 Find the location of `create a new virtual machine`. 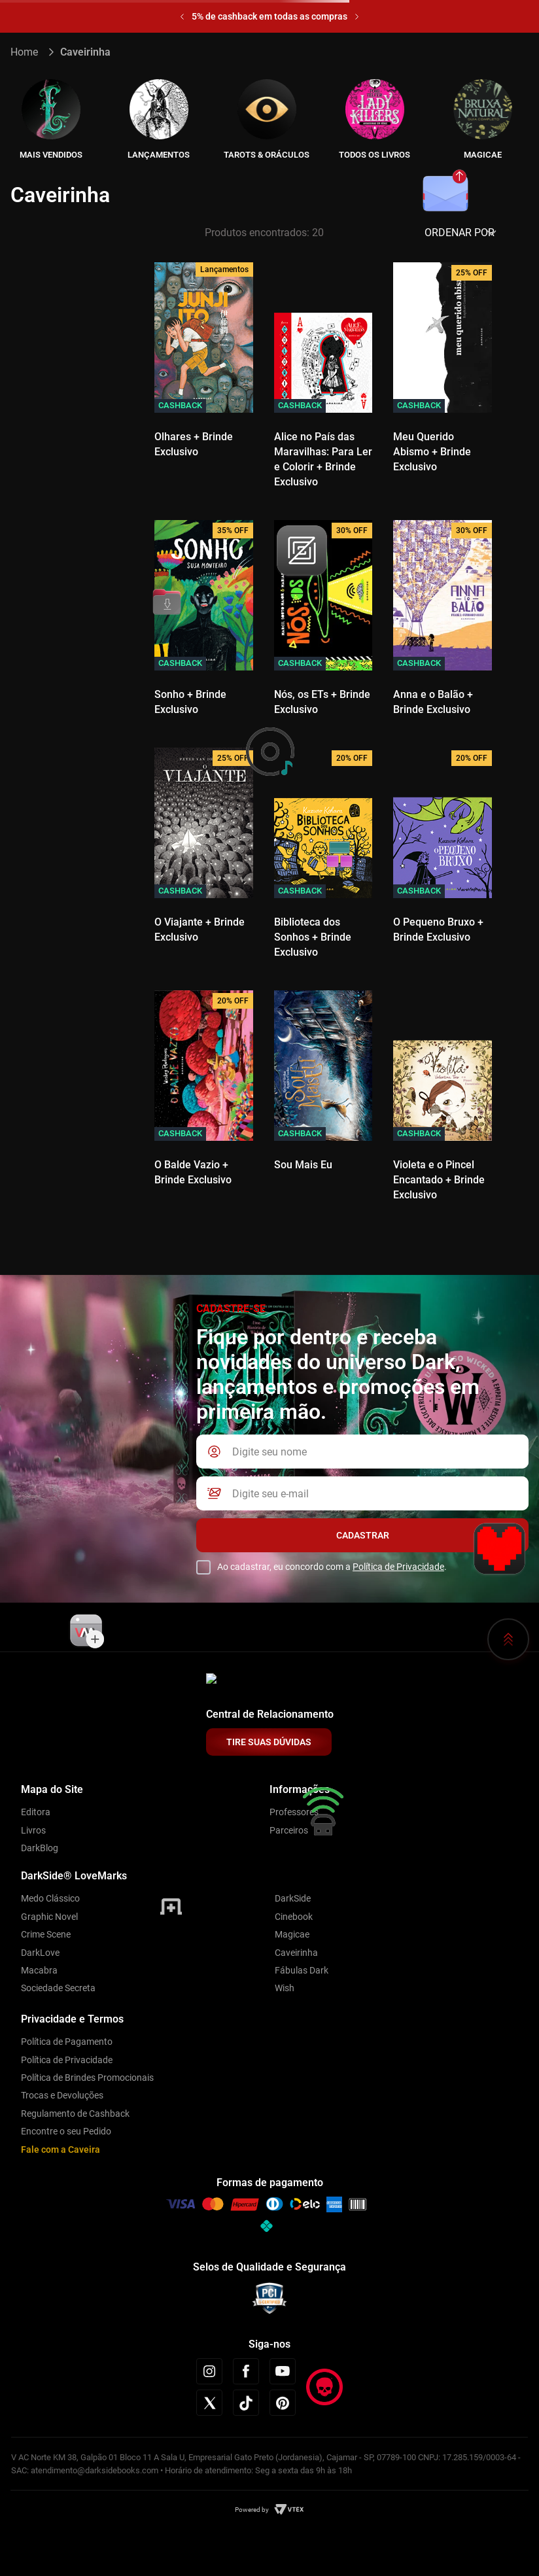

create a new virtual machine is located at coordinates (86, 1631).